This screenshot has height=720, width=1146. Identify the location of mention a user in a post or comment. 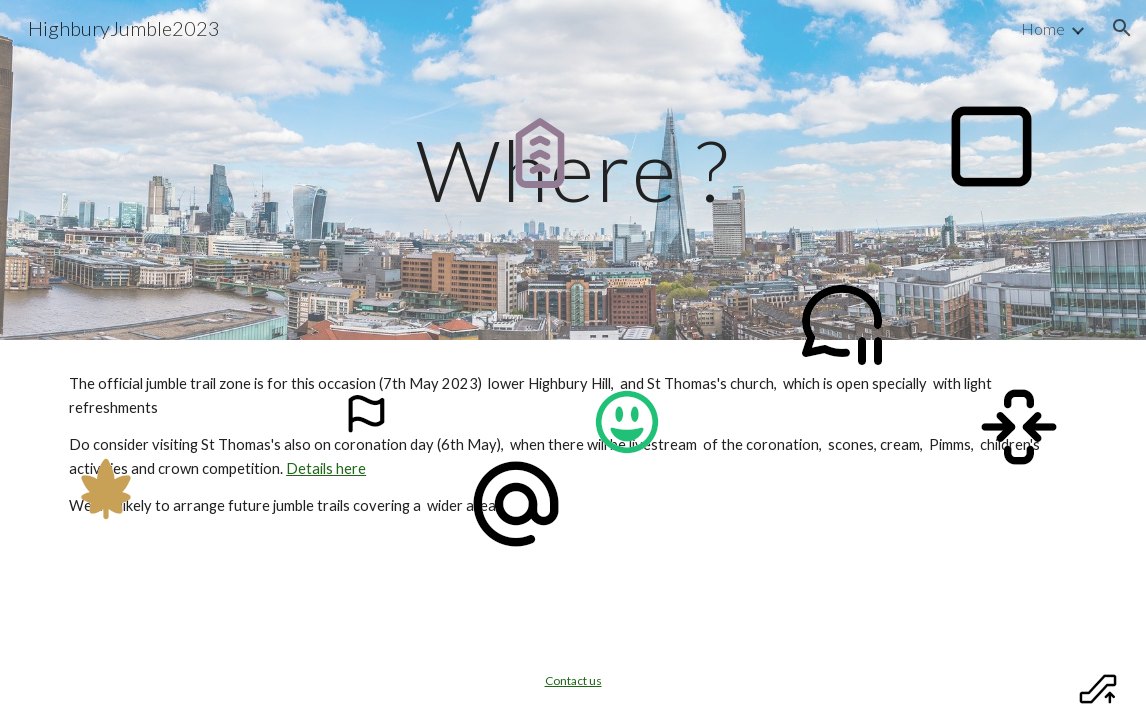
(516, 504).